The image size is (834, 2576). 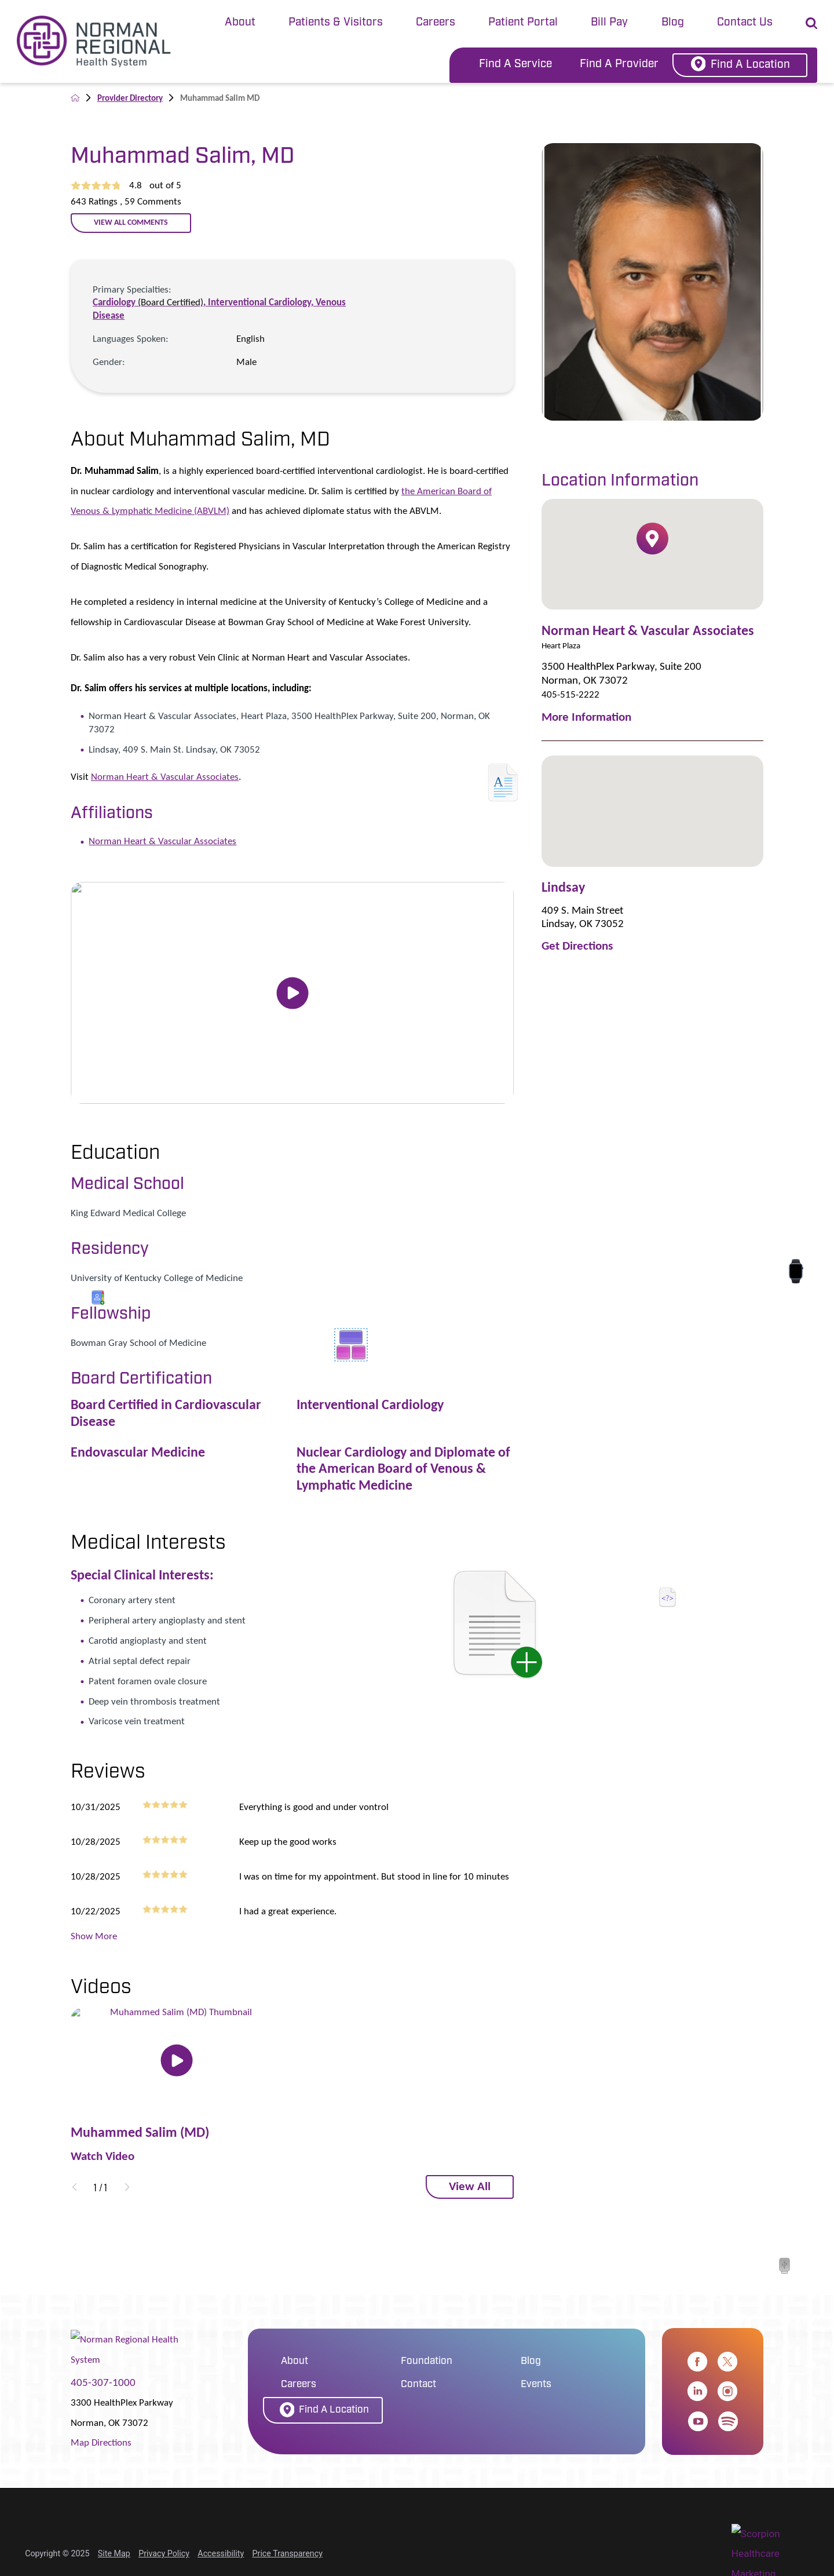 What do you see at coordinates (796, 1271) in the screenshot?
I see `apple watch series 8 device icon` at bounding box center [796, 1271].